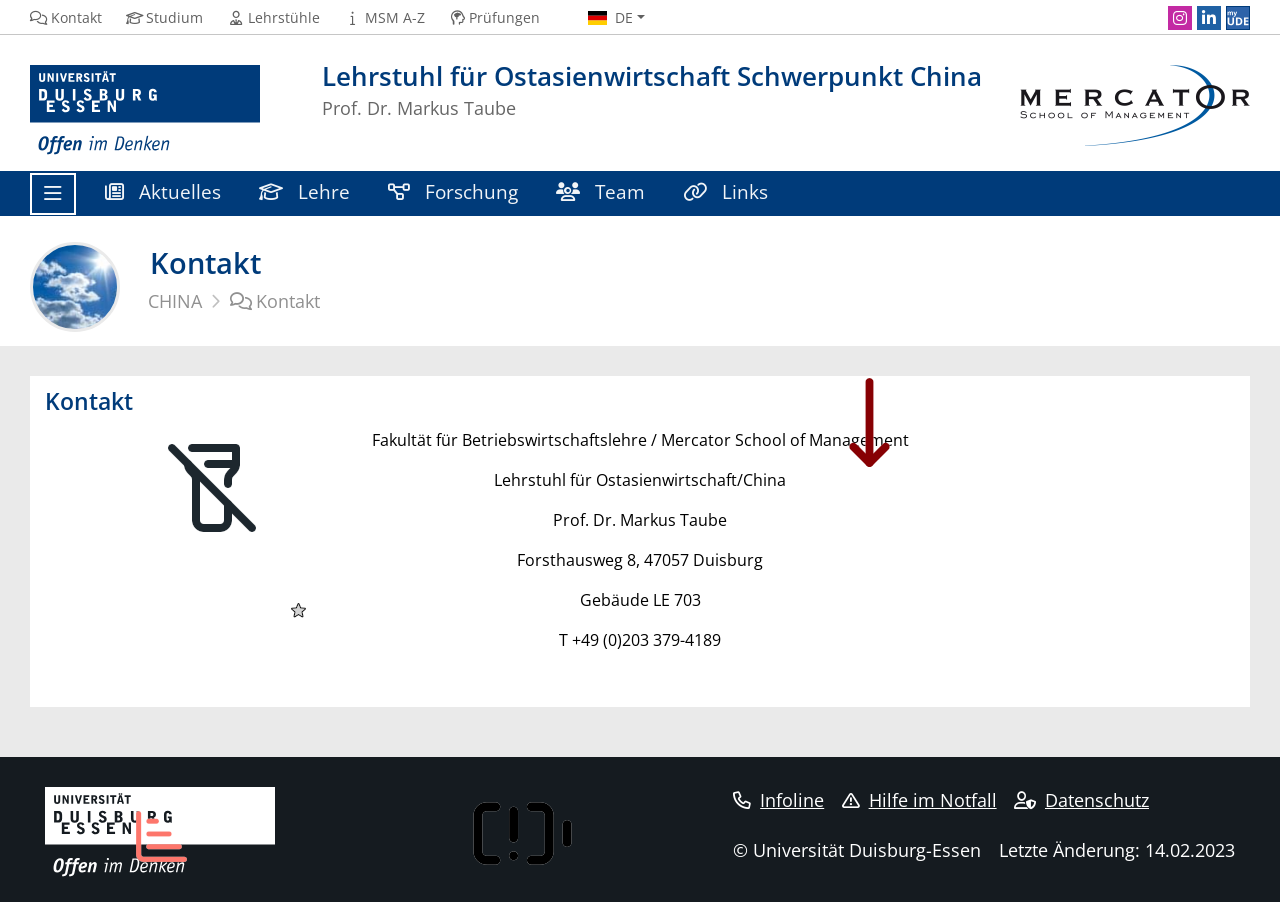  Describe the element at coordinates (869, 422) in the screenshot. I see `move item down in a list` at that location.